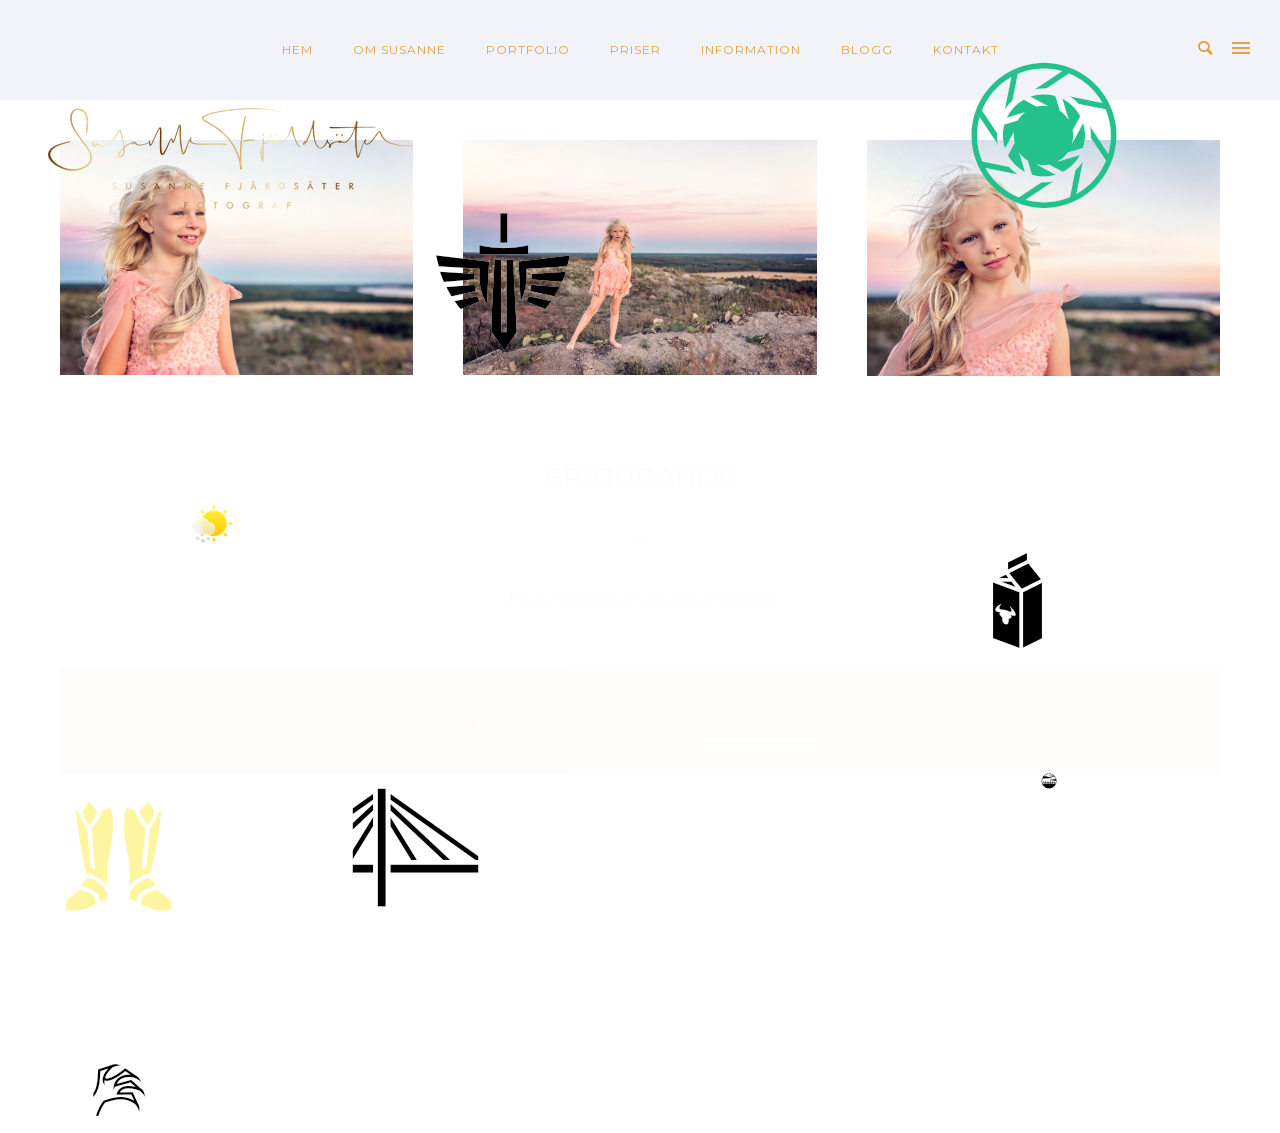 This screenshot has height=1133, width=1280. Describe the element at coordinates (415, 845) in the screenshot. I see `view bridge or infrastructure locations` at that location.